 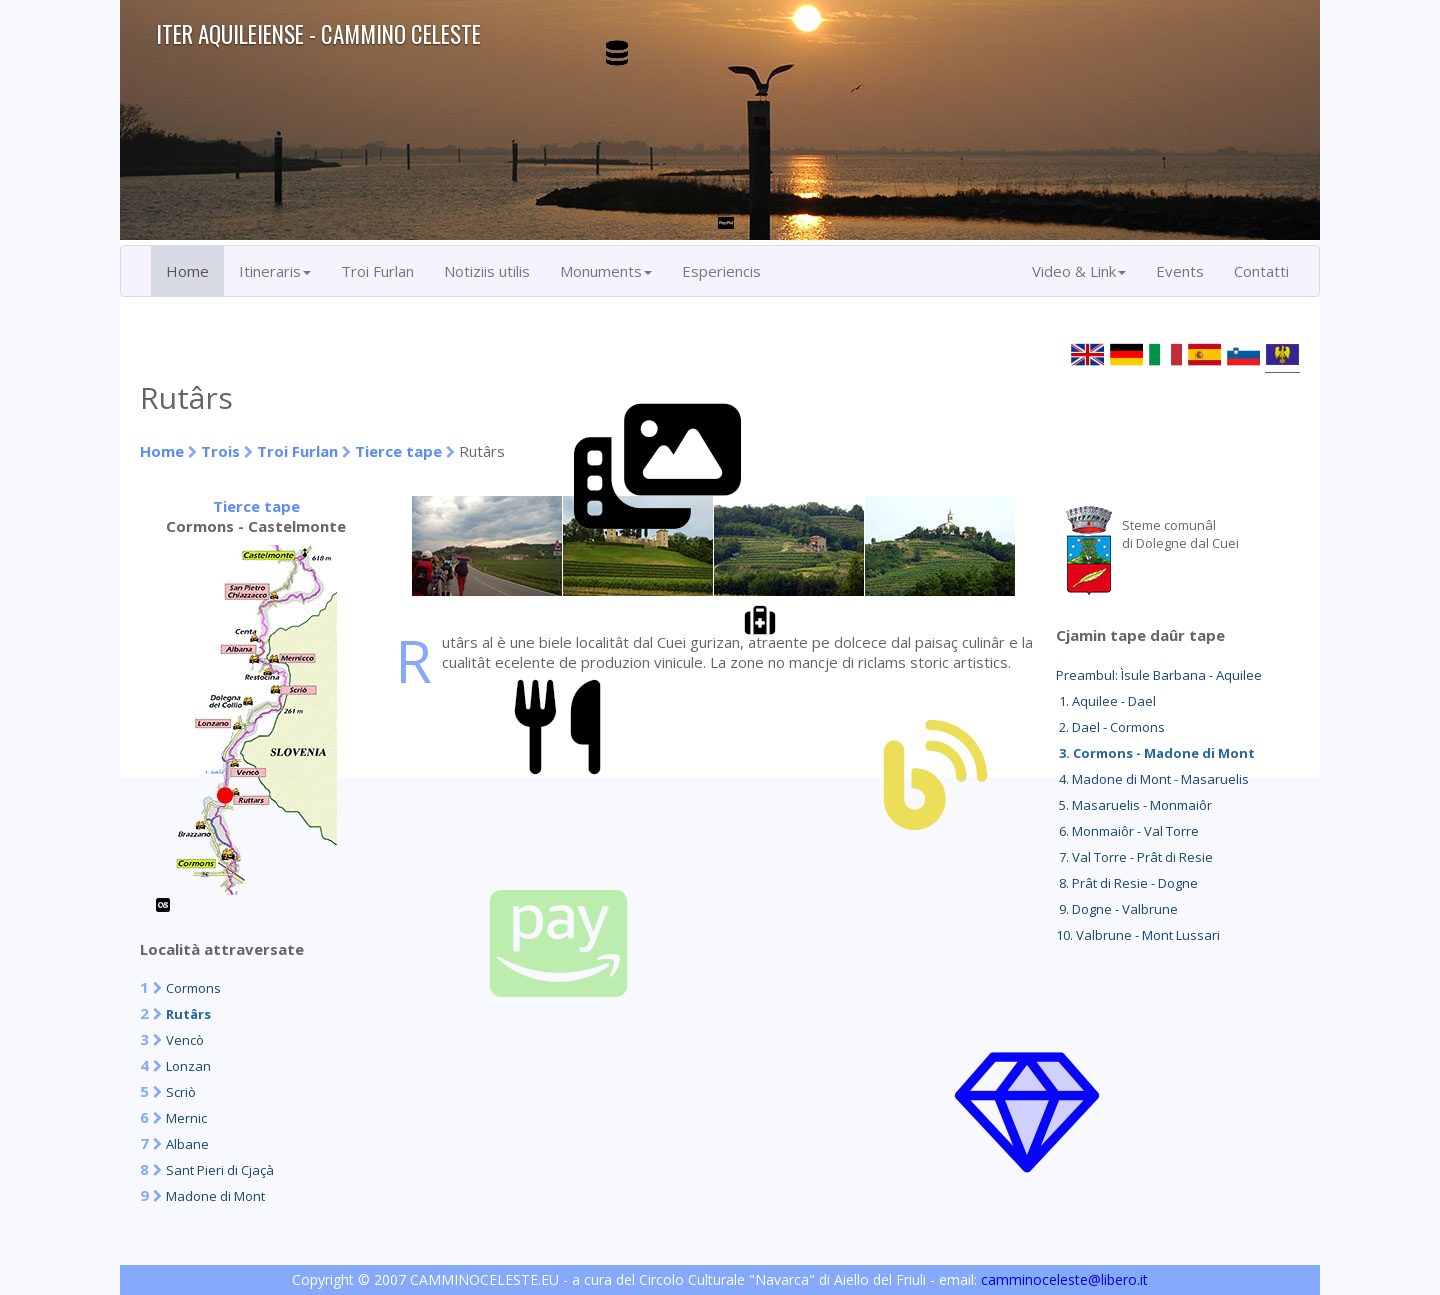 What do you see at coordinates (726, 223) in the screenshot?
I see `pay with PayPal` at bounding box center [726, 223].